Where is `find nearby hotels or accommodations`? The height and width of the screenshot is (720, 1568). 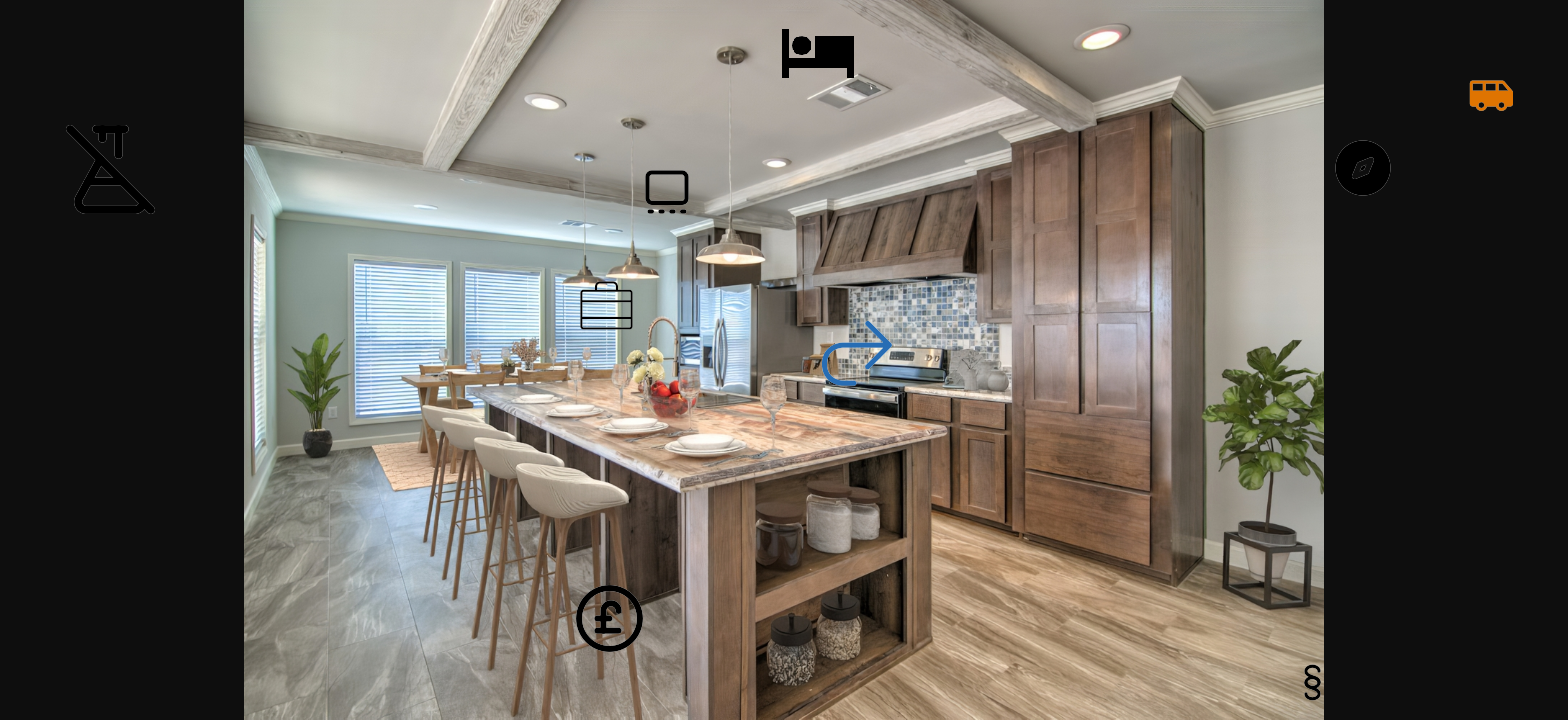
find nearby hotels or accommodations is located at coordinates (818, 52).